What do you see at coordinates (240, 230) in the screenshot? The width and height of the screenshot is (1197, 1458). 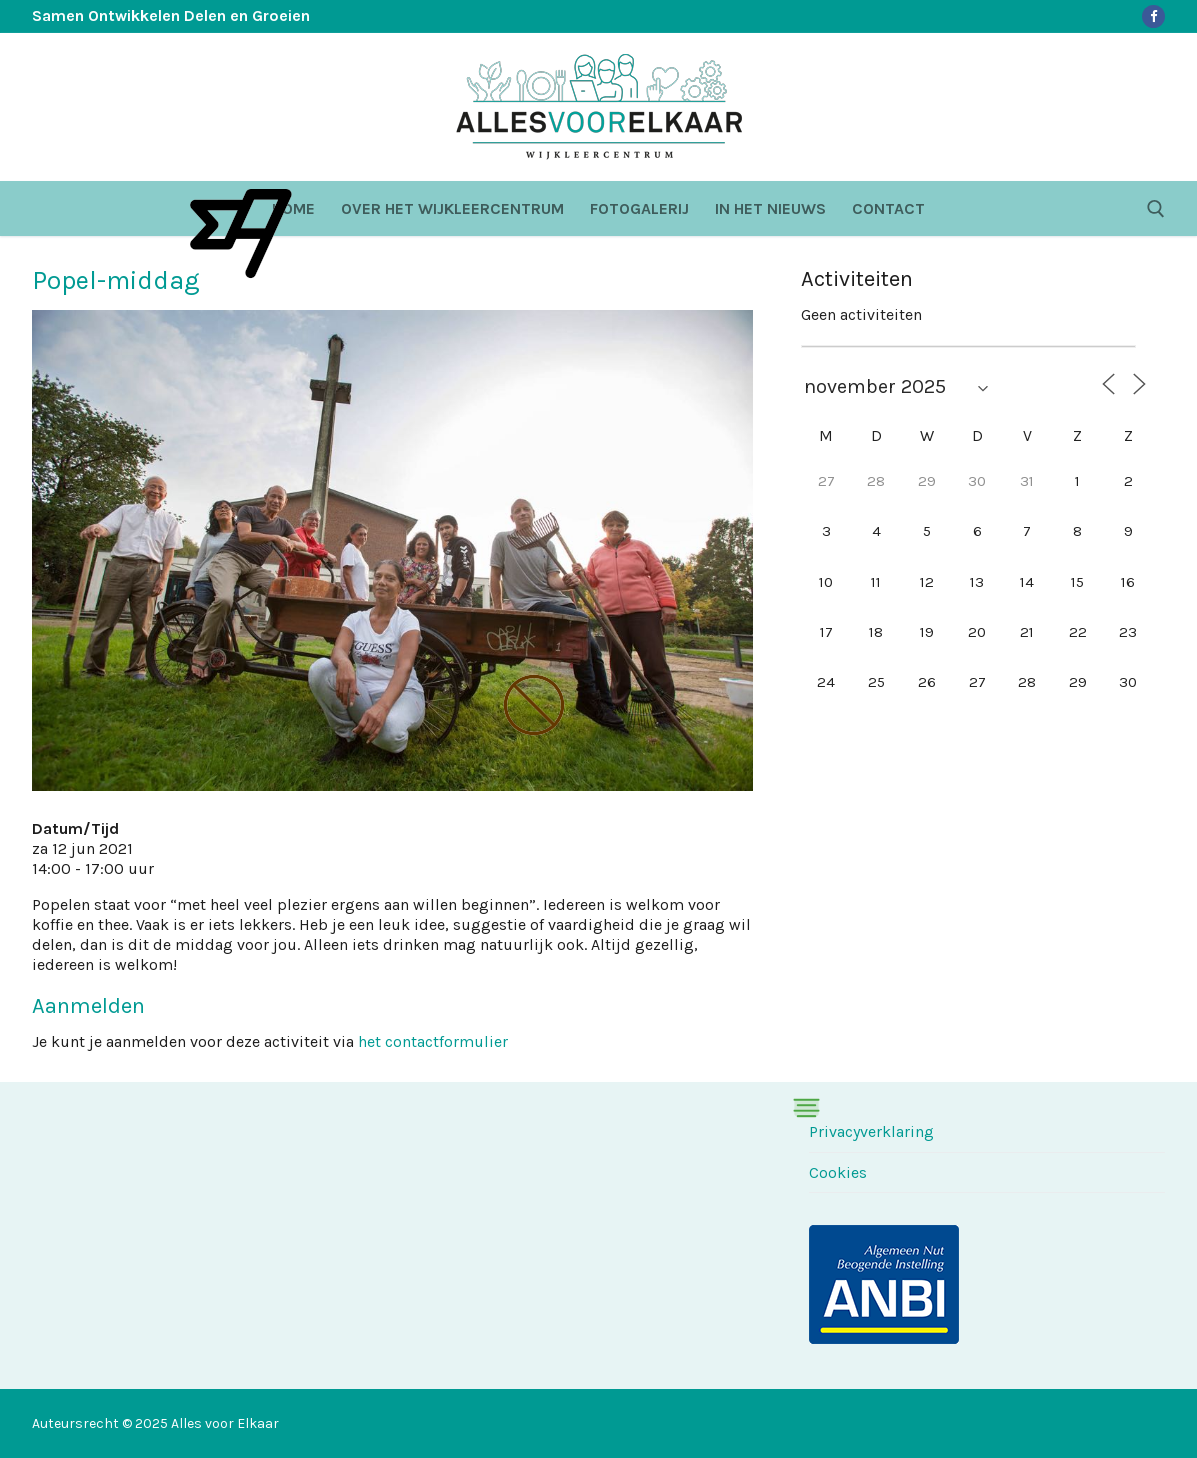 I see `flag or mark an item for follow-up` at bounding box center [240, 230].